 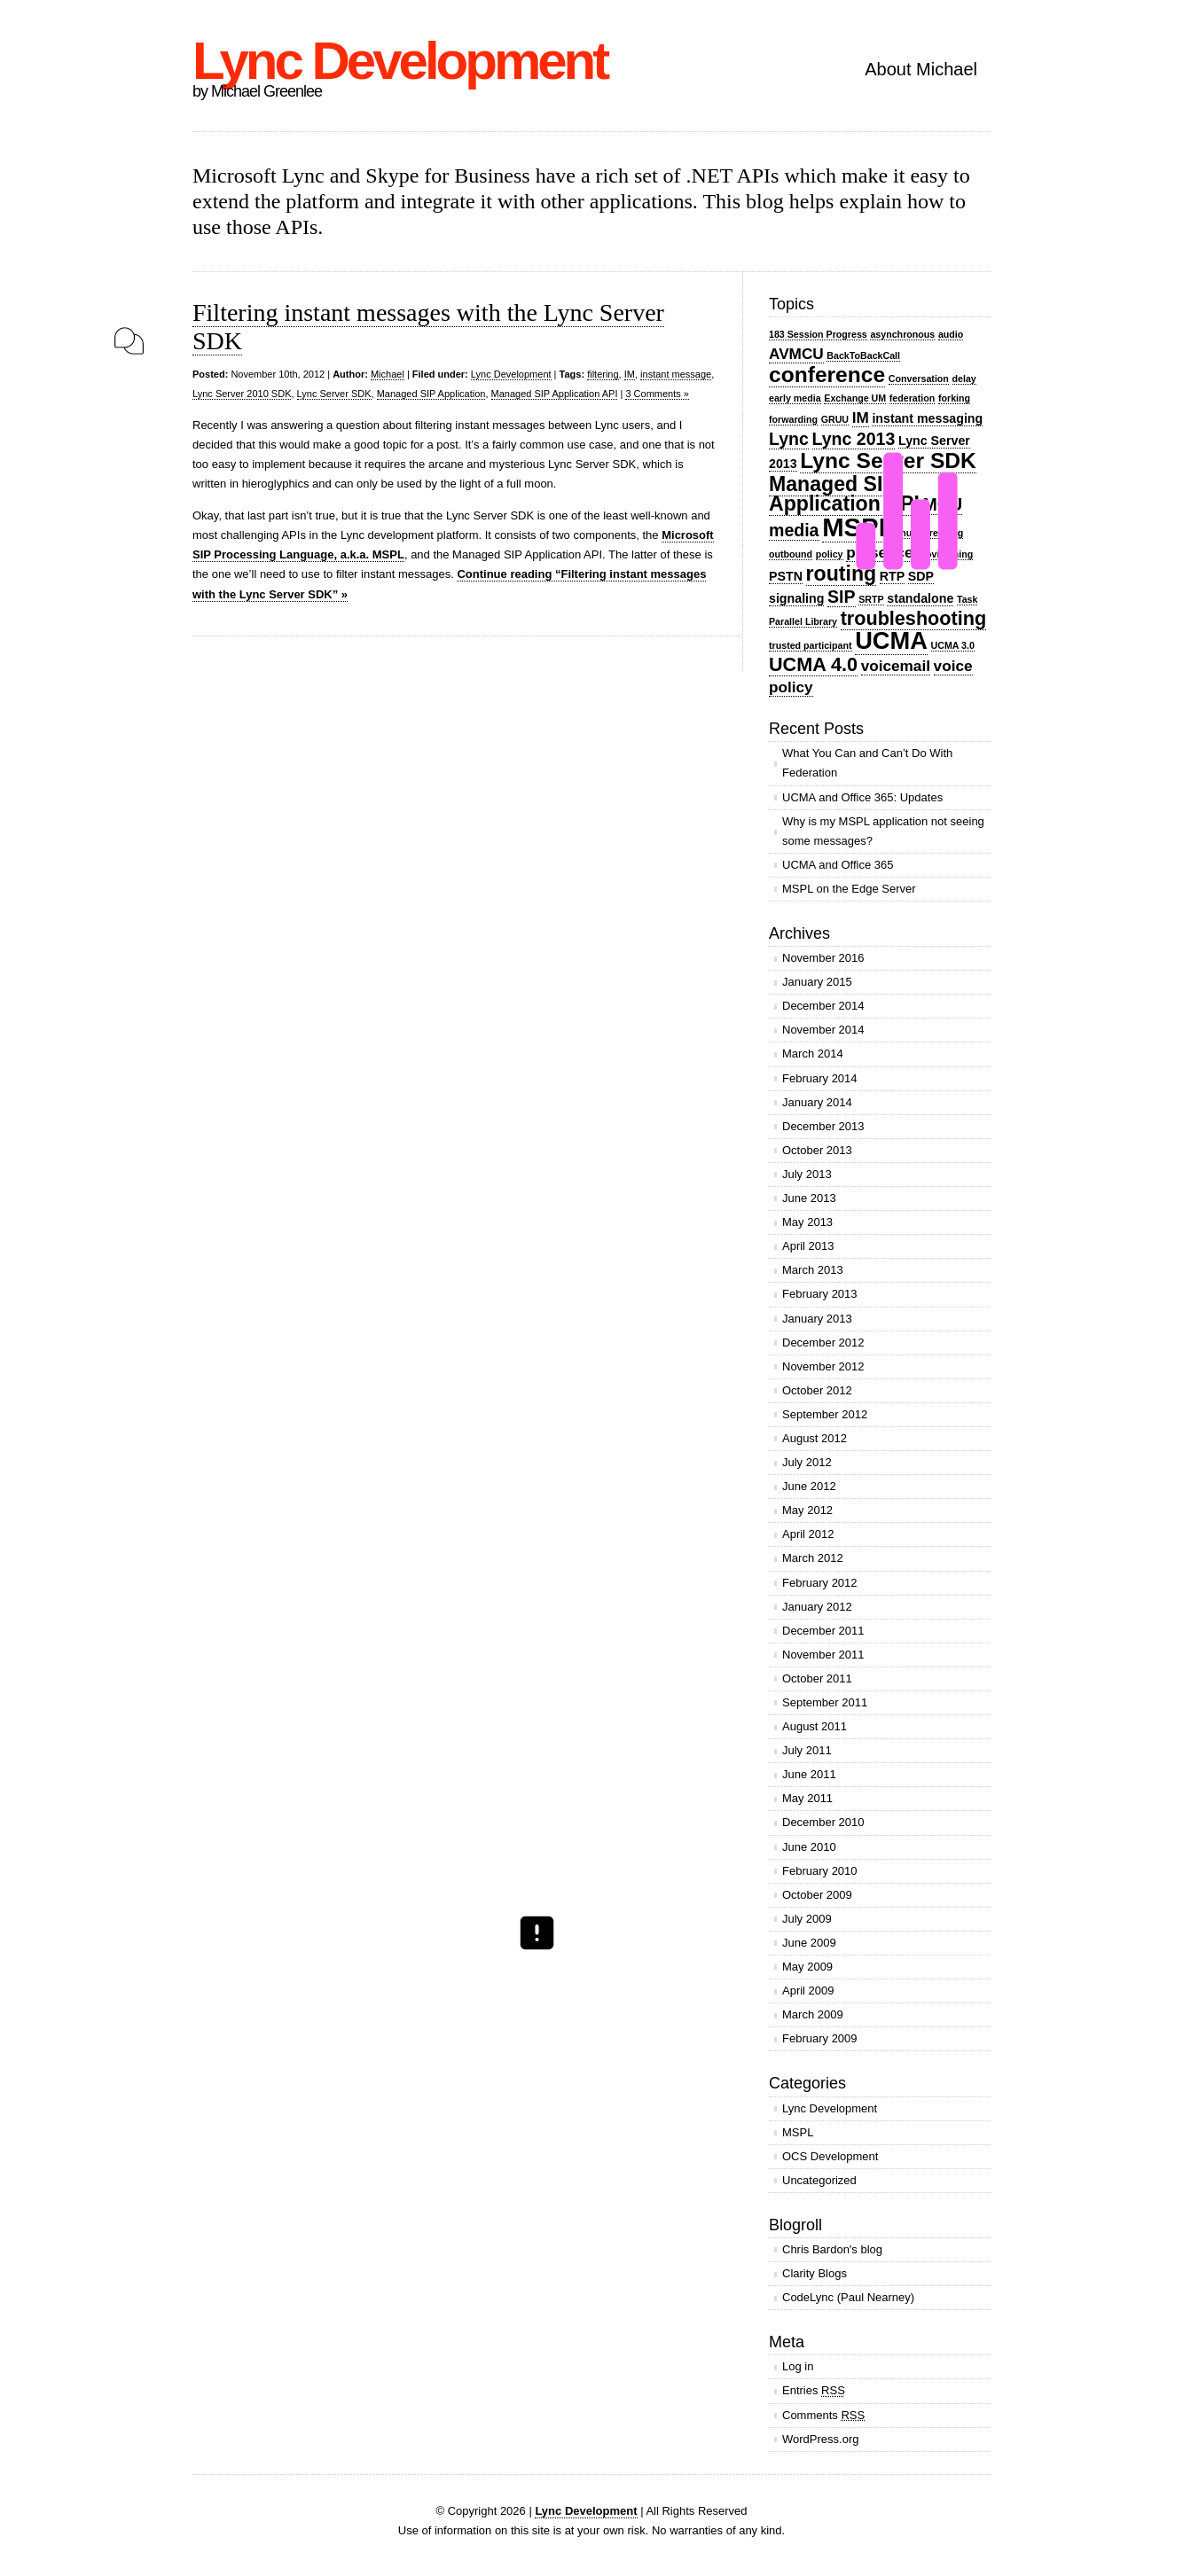 I want to click on indicates a warning or alert status, so click(x=537, y=1932).